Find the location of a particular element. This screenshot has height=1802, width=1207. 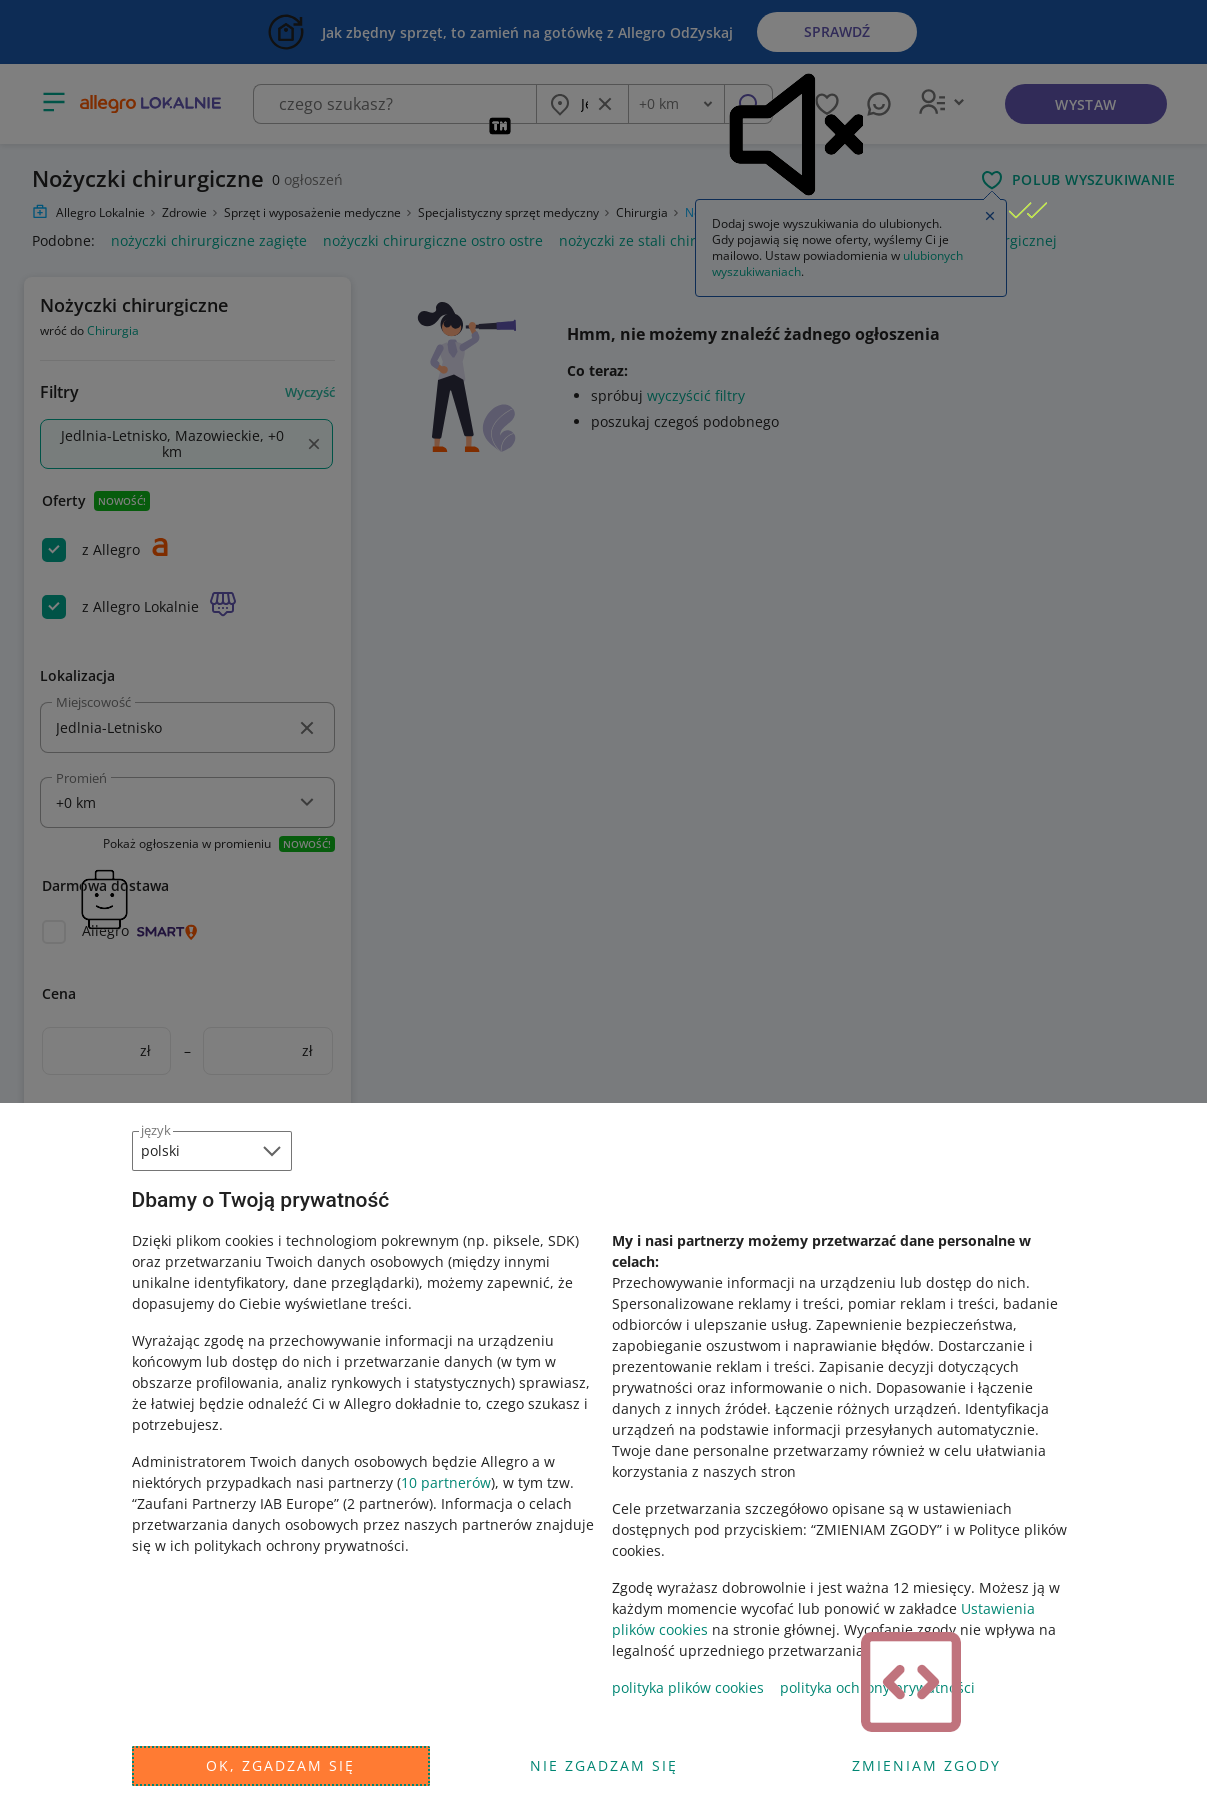

indicates multiple items selected or completed is located at coordinates (1028, 211).